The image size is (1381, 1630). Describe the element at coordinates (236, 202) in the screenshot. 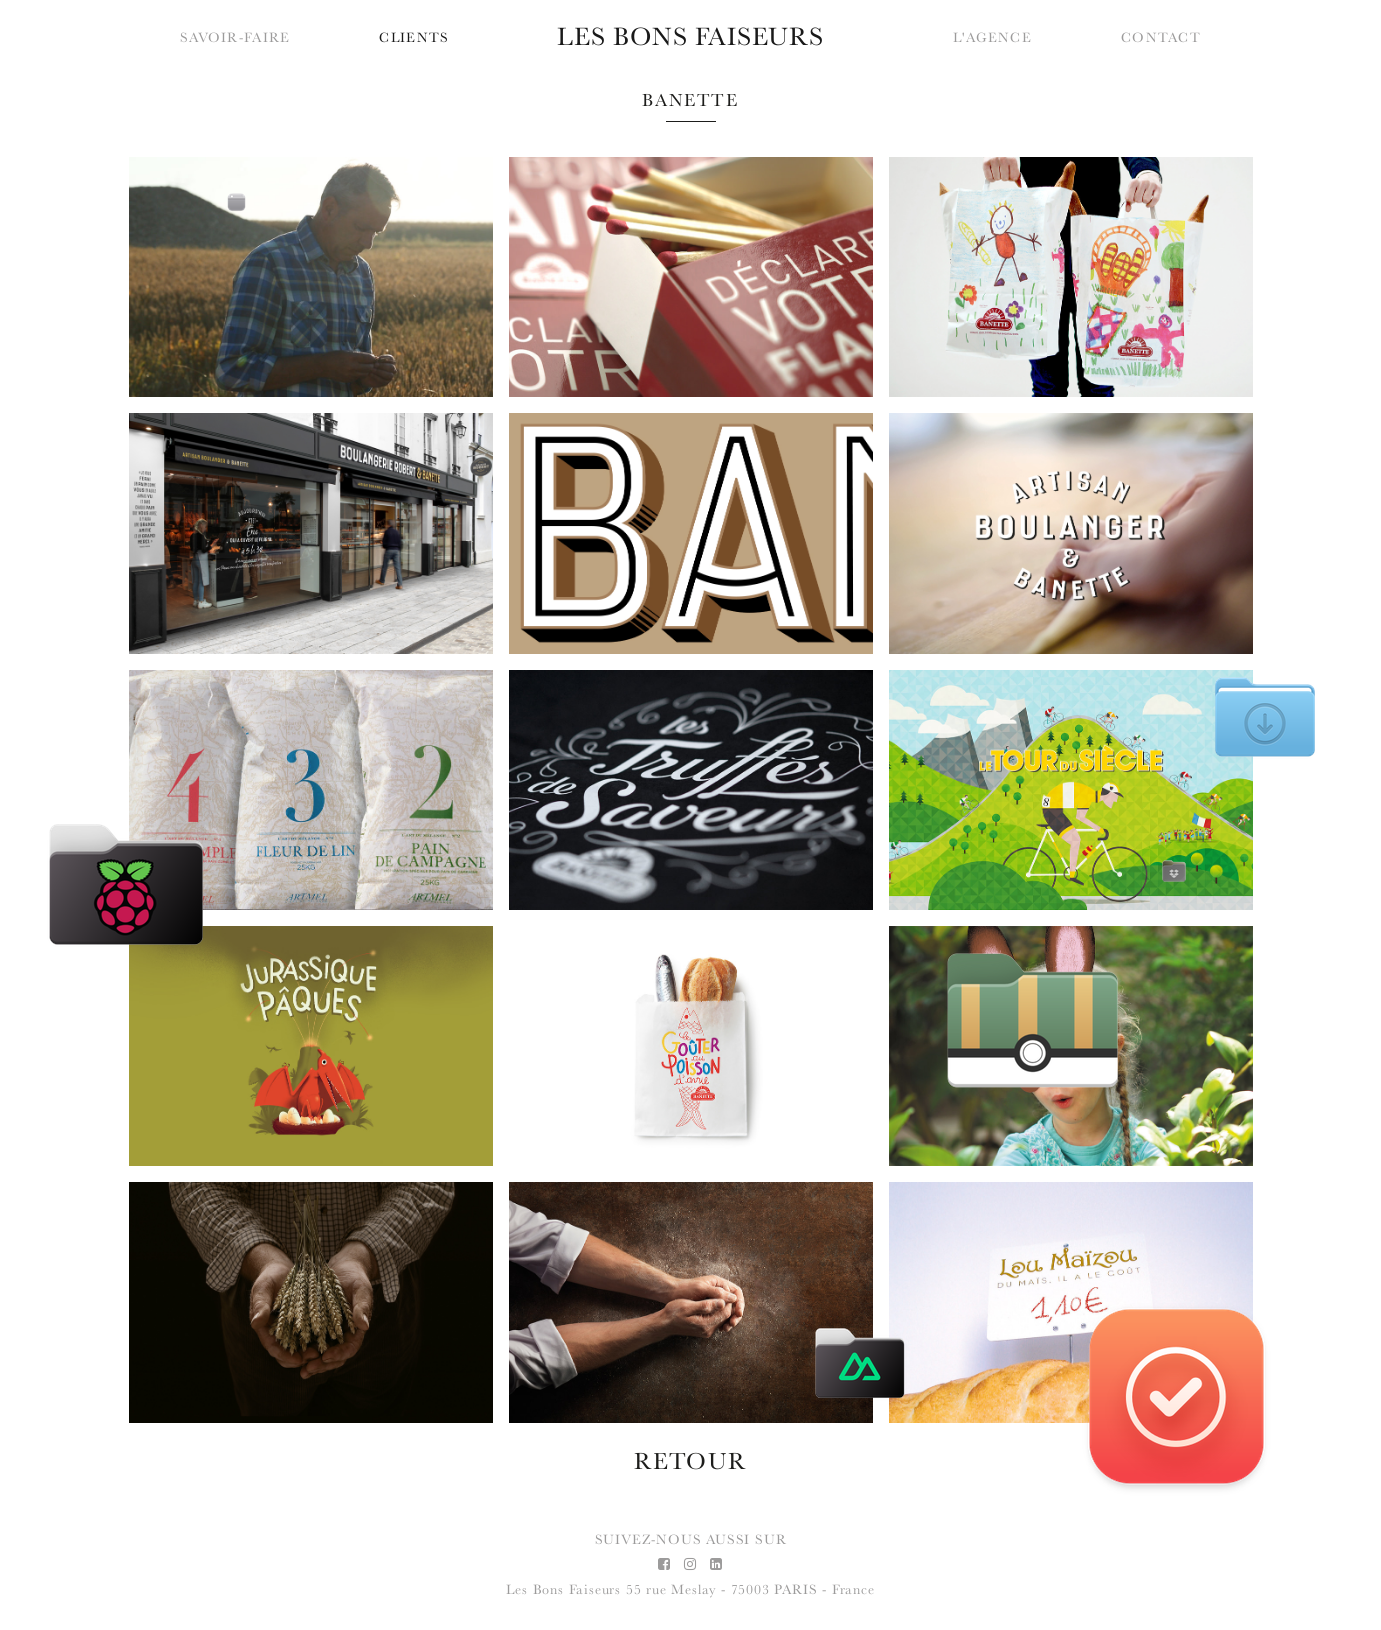

I see `access window management settings` at that location.